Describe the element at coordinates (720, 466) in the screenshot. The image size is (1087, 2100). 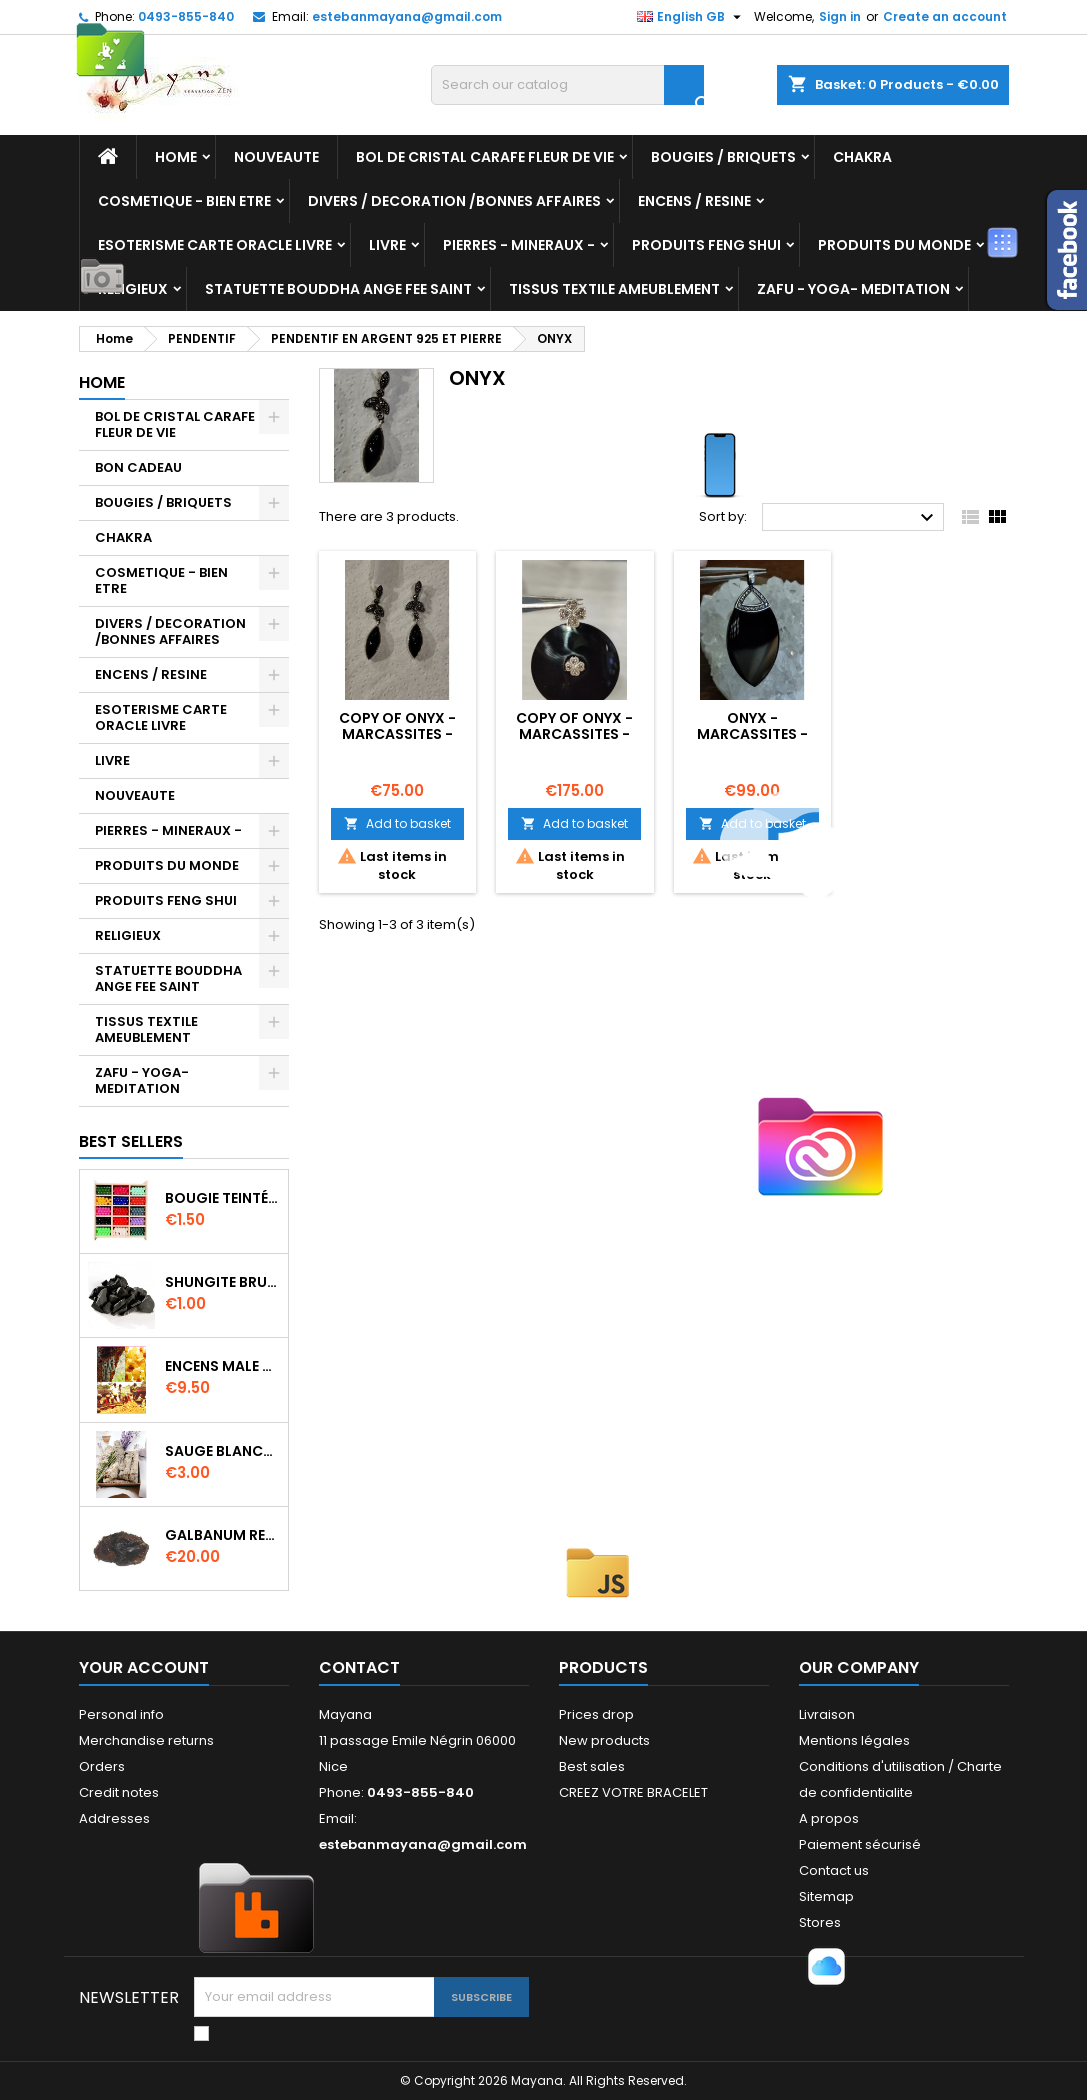
I see `iPhone 16e device icon` at that location.